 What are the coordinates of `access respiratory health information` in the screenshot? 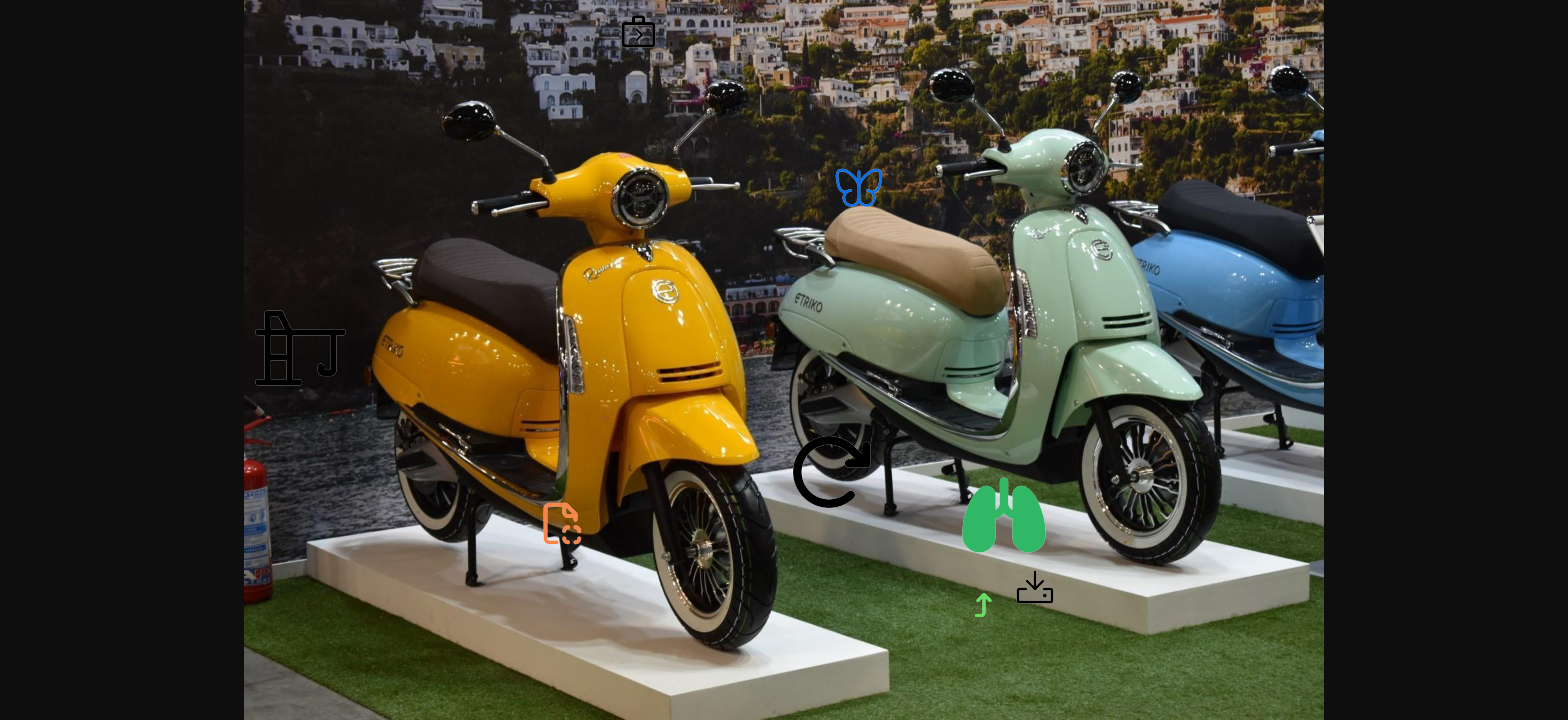 It's located at (1004, 515).